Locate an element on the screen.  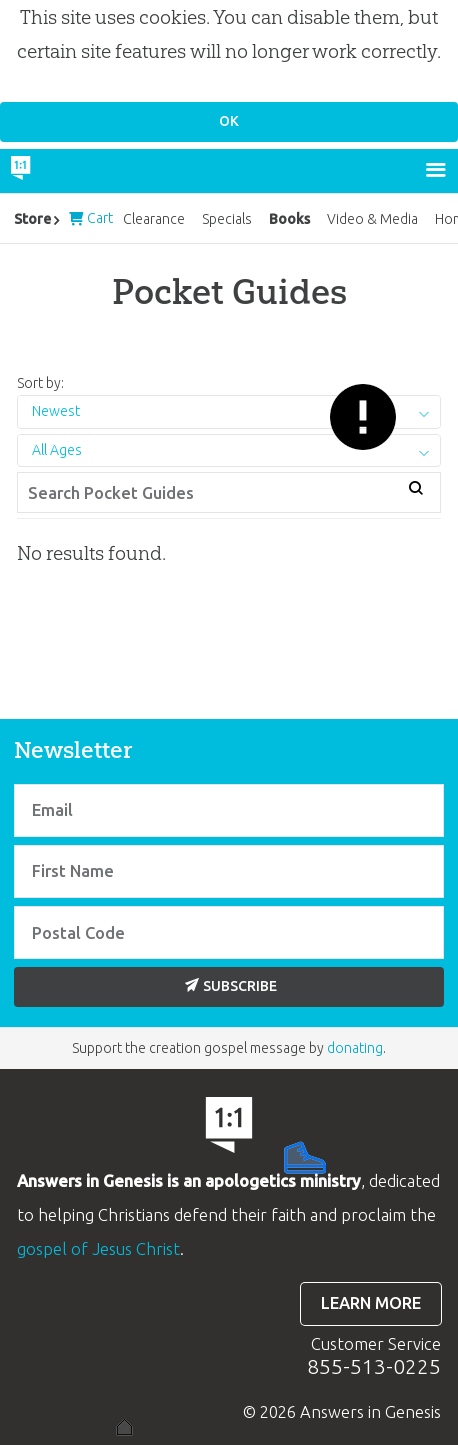
access footwear or shoe category is located at coordinates (303, 1159).